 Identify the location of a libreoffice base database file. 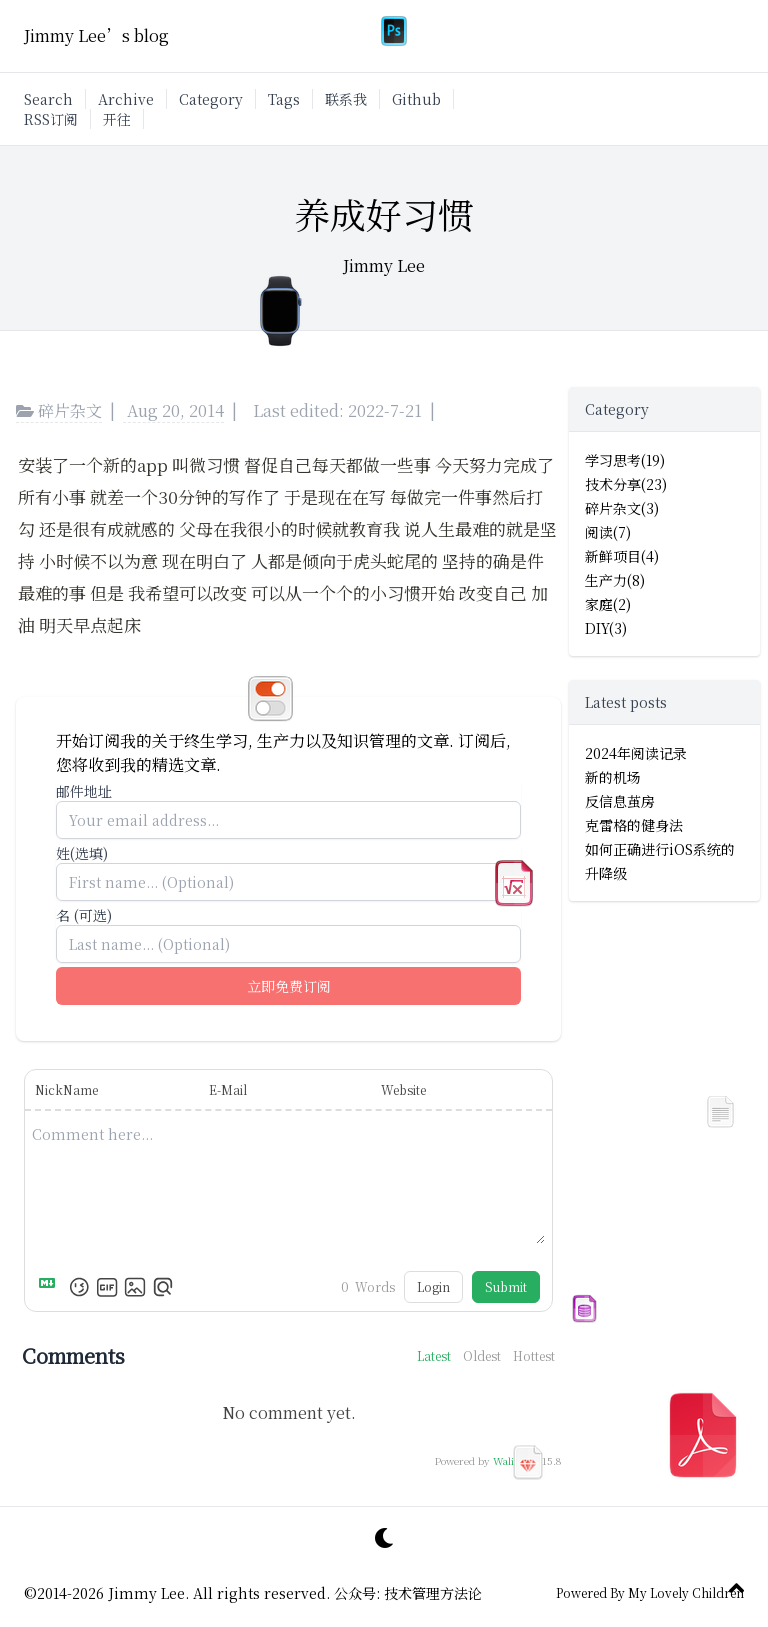
(584, 1308).